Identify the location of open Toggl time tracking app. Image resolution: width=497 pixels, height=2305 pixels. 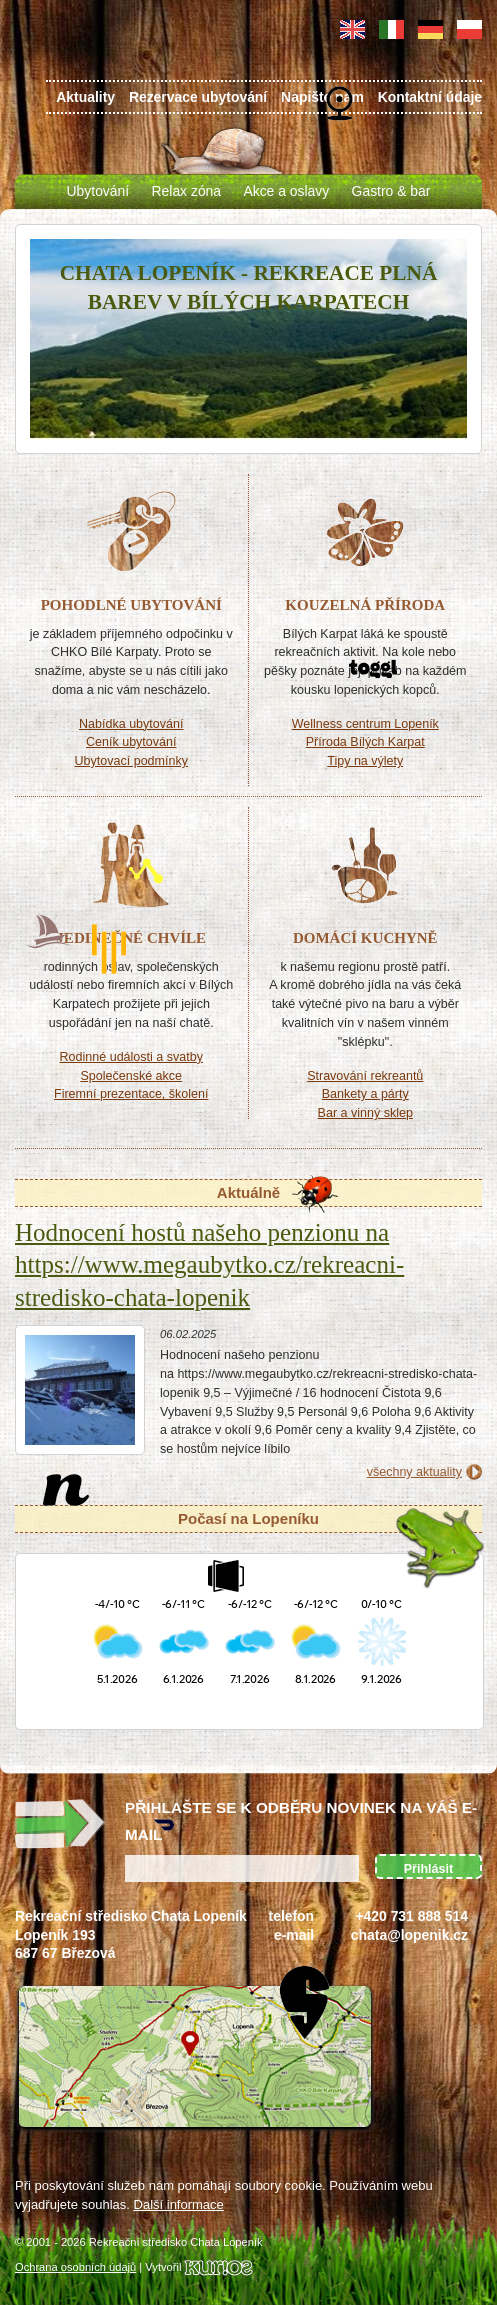
(373, 669).